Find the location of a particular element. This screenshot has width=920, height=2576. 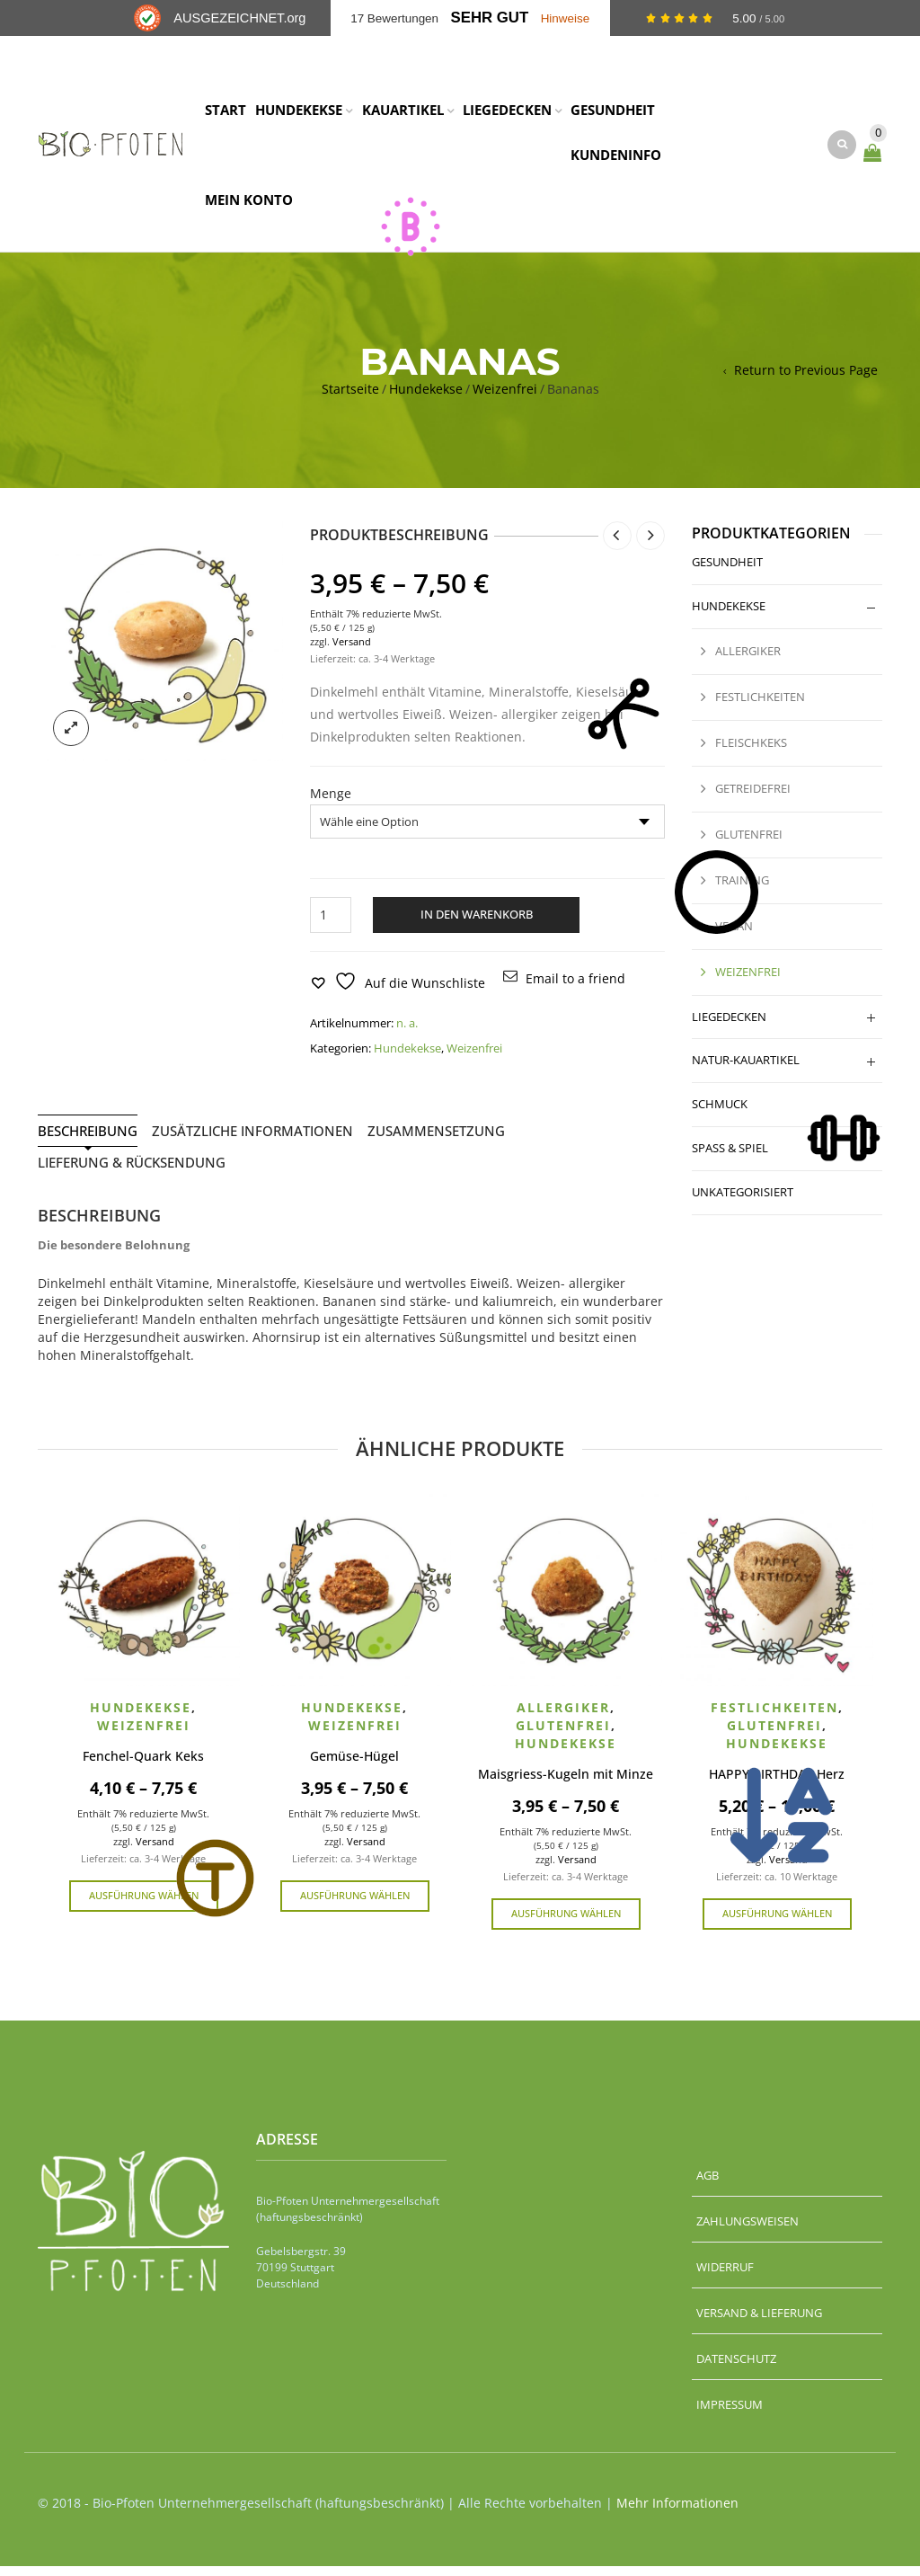

unselected radio button or checkbox option is located at coordinates (716, 892).